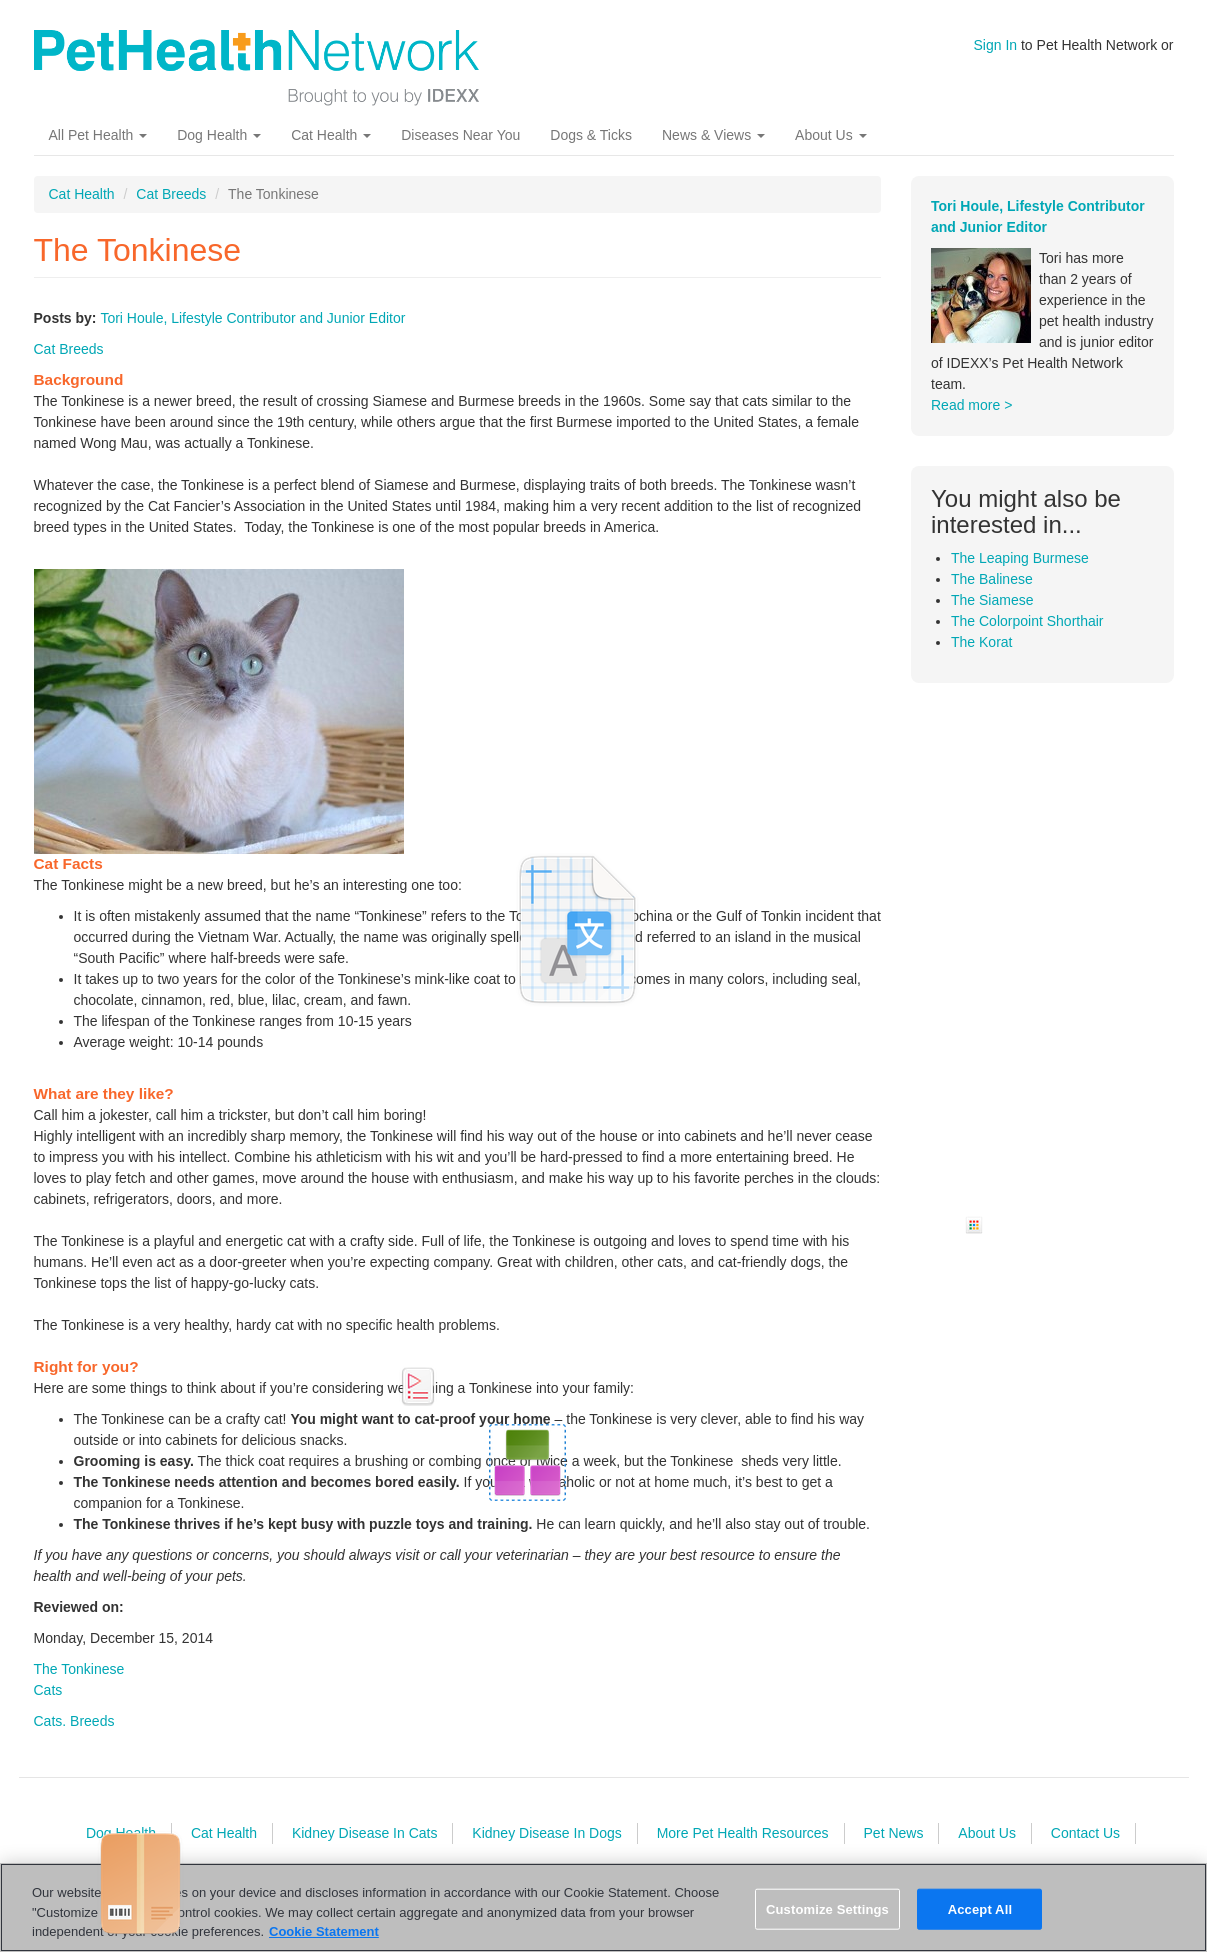 The image size is (1207, 1952). Describe the element at coordinates (974, 1225) in the screenshot. I see `open color palette or theme settings` at that location.